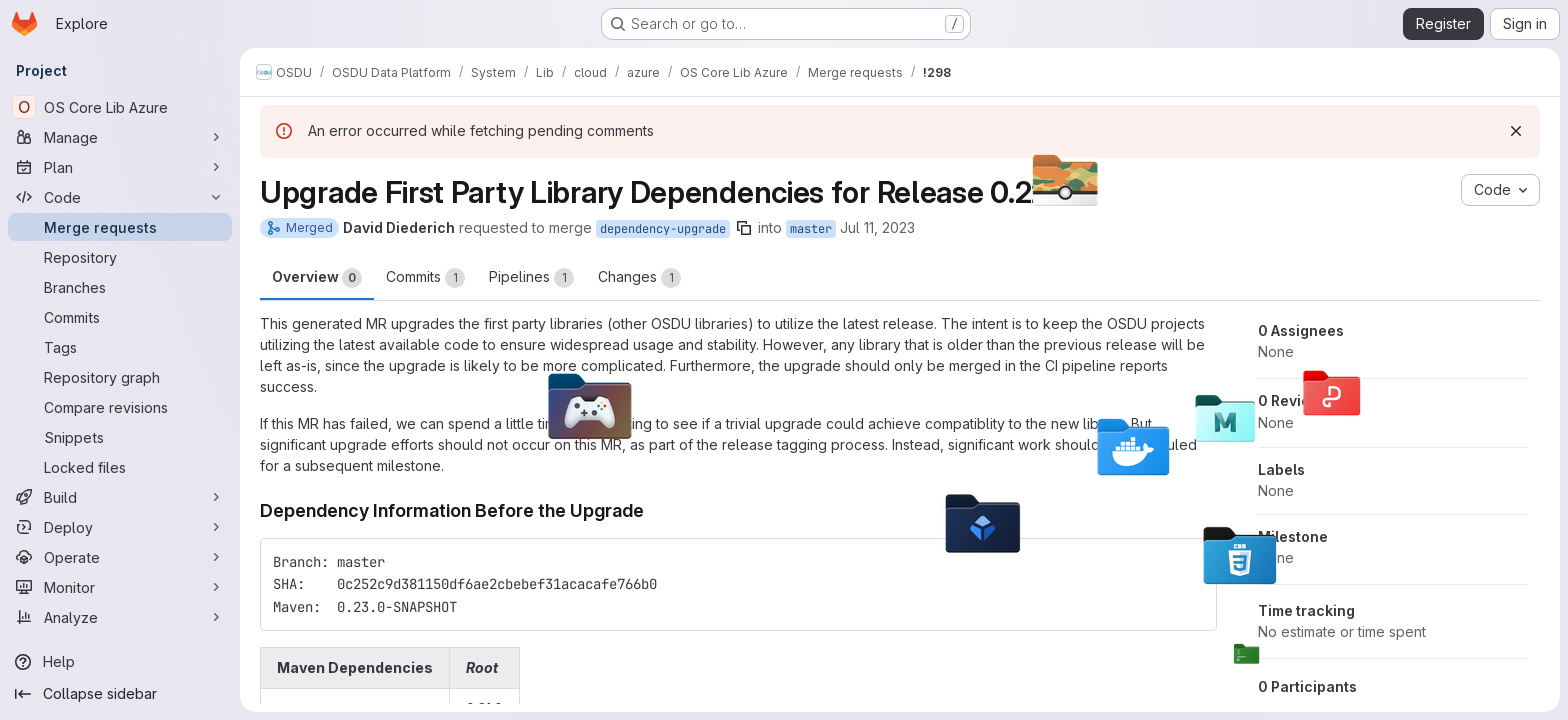 The width and height of the screenshot is (1568, 720). I want to click on folder containing pokémon safari ball themed content, so click(1065, 182).